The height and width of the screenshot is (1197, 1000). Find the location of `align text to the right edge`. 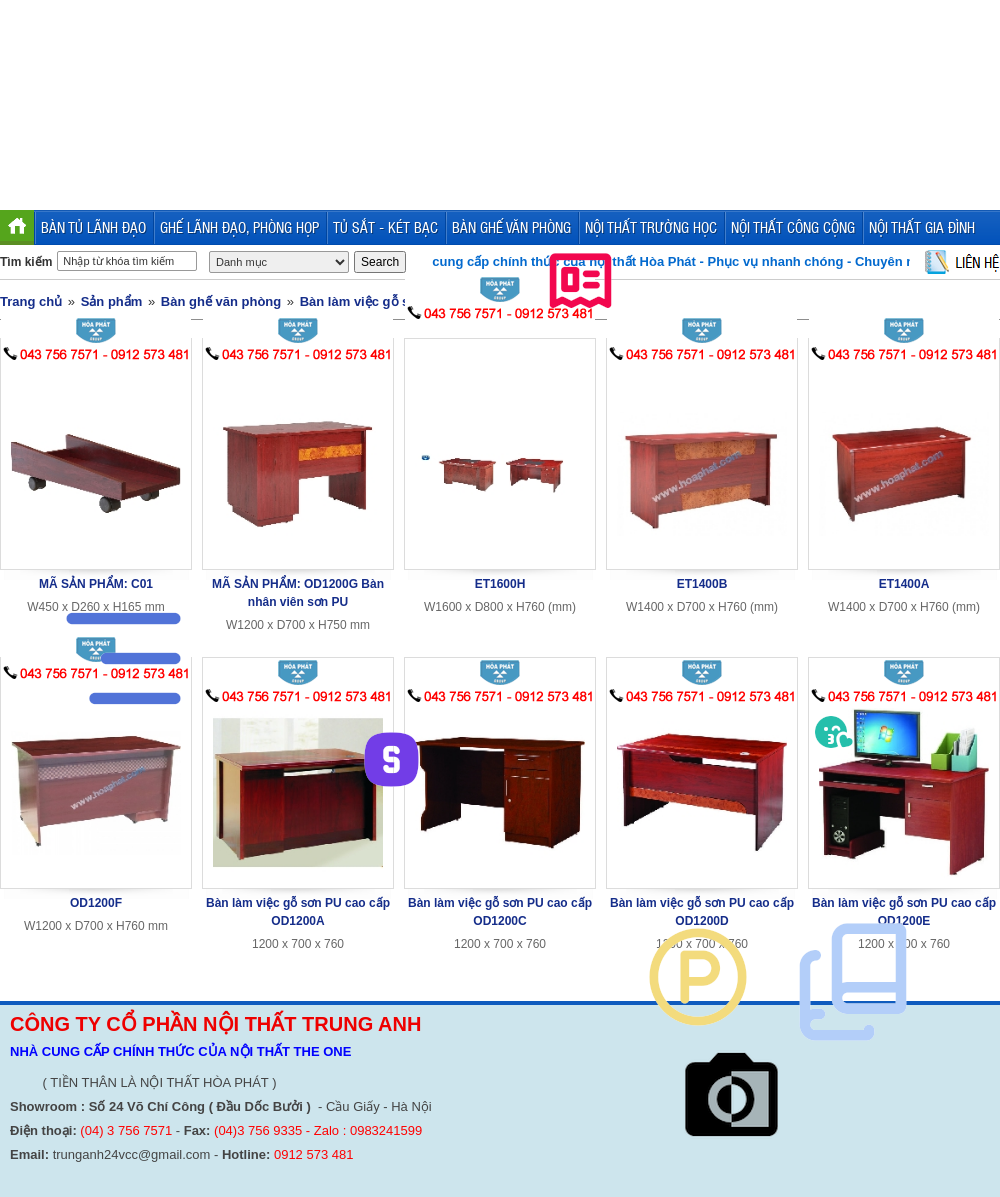

align text to the right edge is located at coordinates (123, 658).